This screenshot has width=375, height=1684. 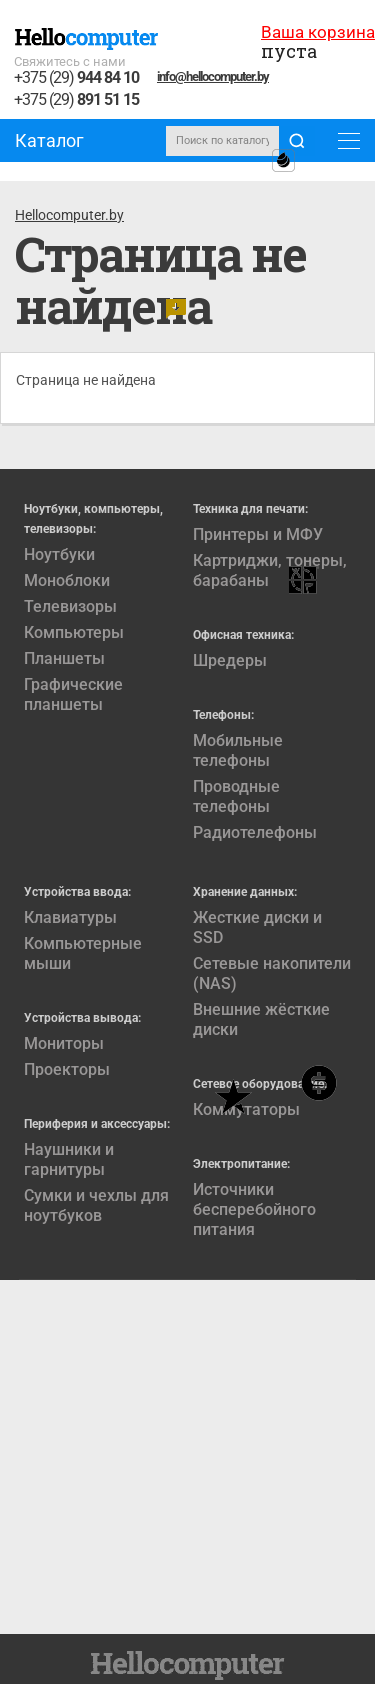 I want to click on open MediBang Paint app, so click(x=283, y=160).